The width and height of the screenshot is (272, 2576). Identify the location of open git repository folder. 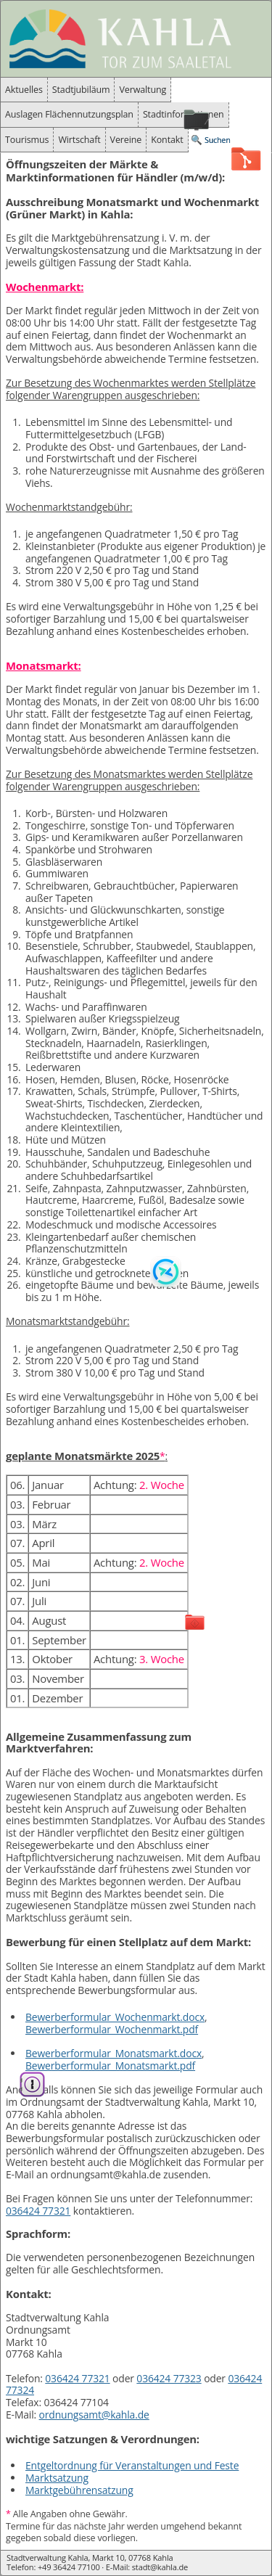
(246, 160).